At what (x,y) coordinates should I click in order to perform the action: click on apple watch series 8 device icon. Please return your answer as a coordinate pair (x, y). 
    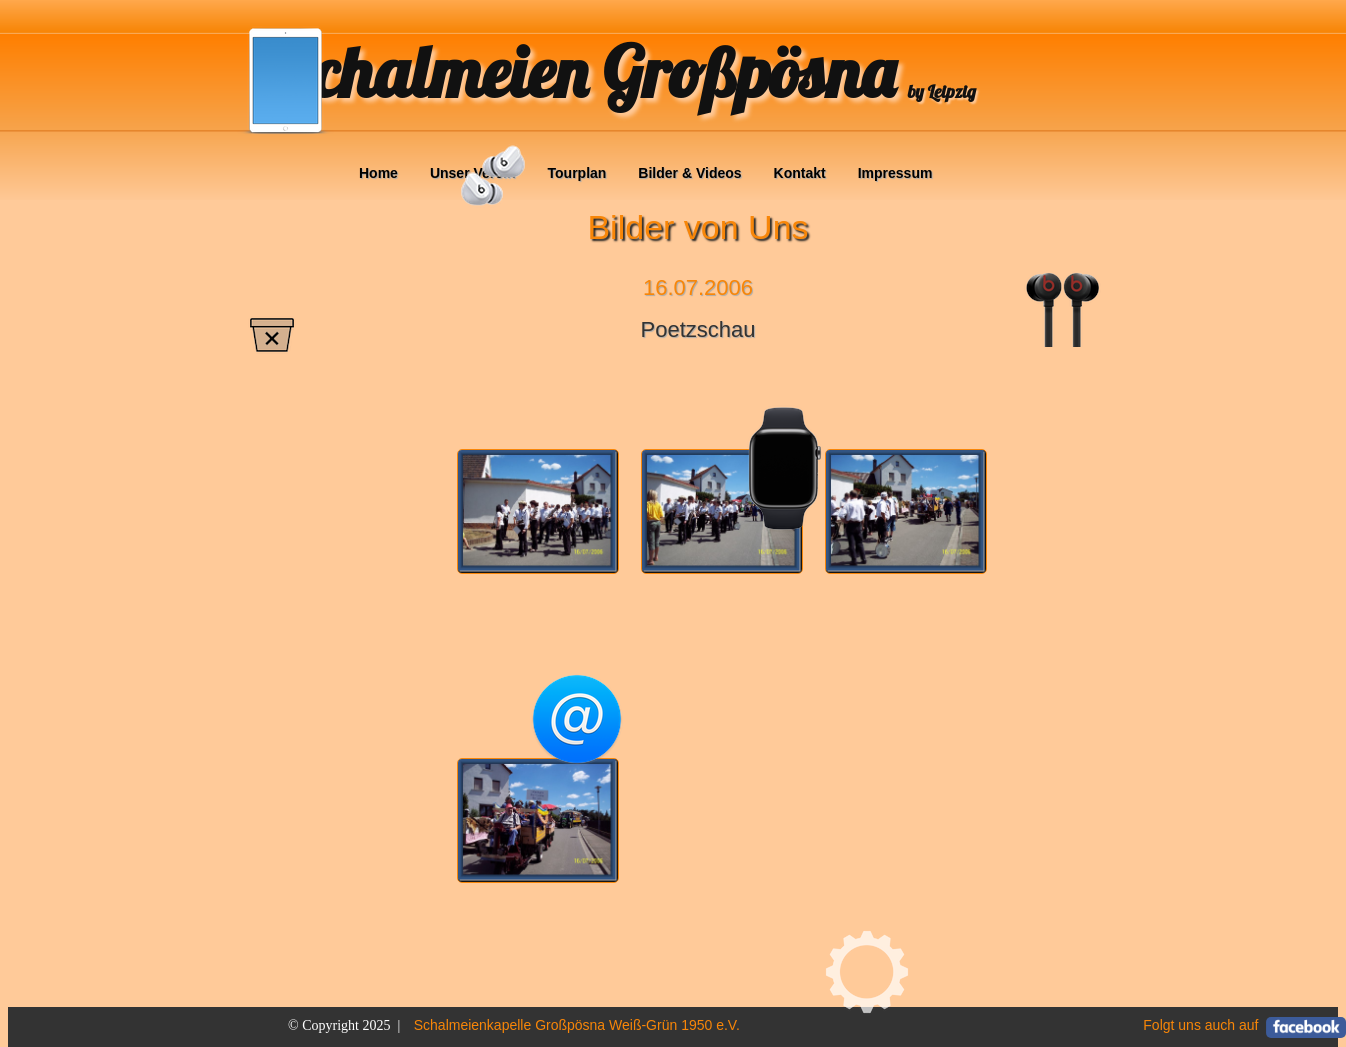
    Looking at the image, I should click on (783, 468).